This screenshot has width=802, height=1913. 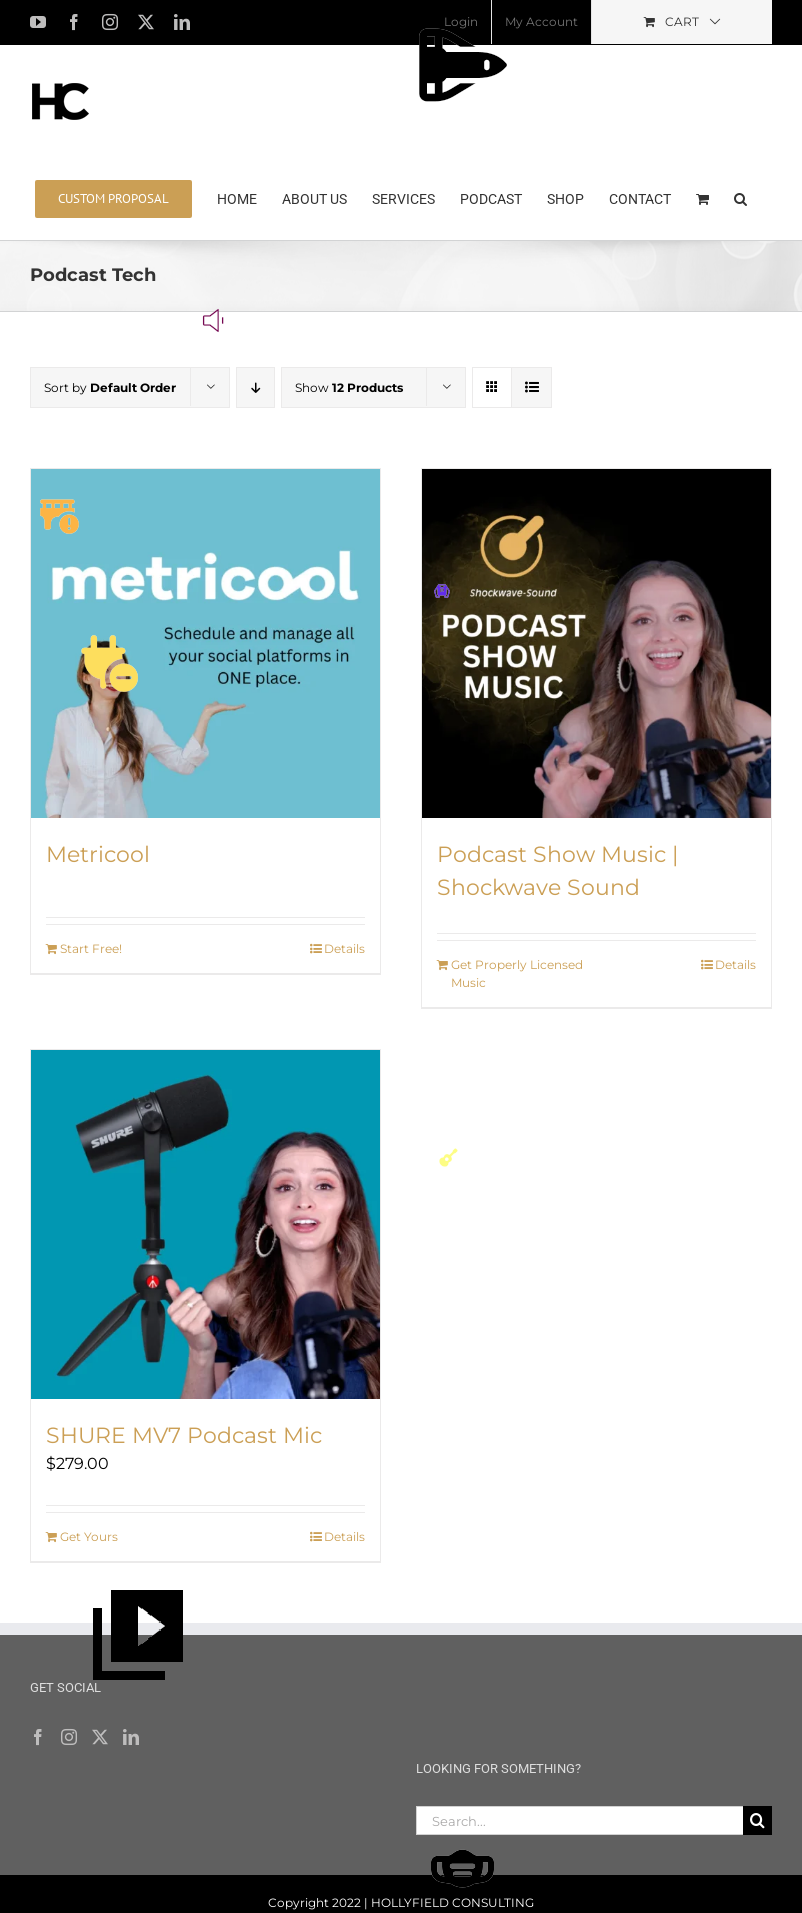 What do you see at coordinates (214, 320) in the screenshot?
I see `adjust volume to low level` at bounding box center [214, 320].